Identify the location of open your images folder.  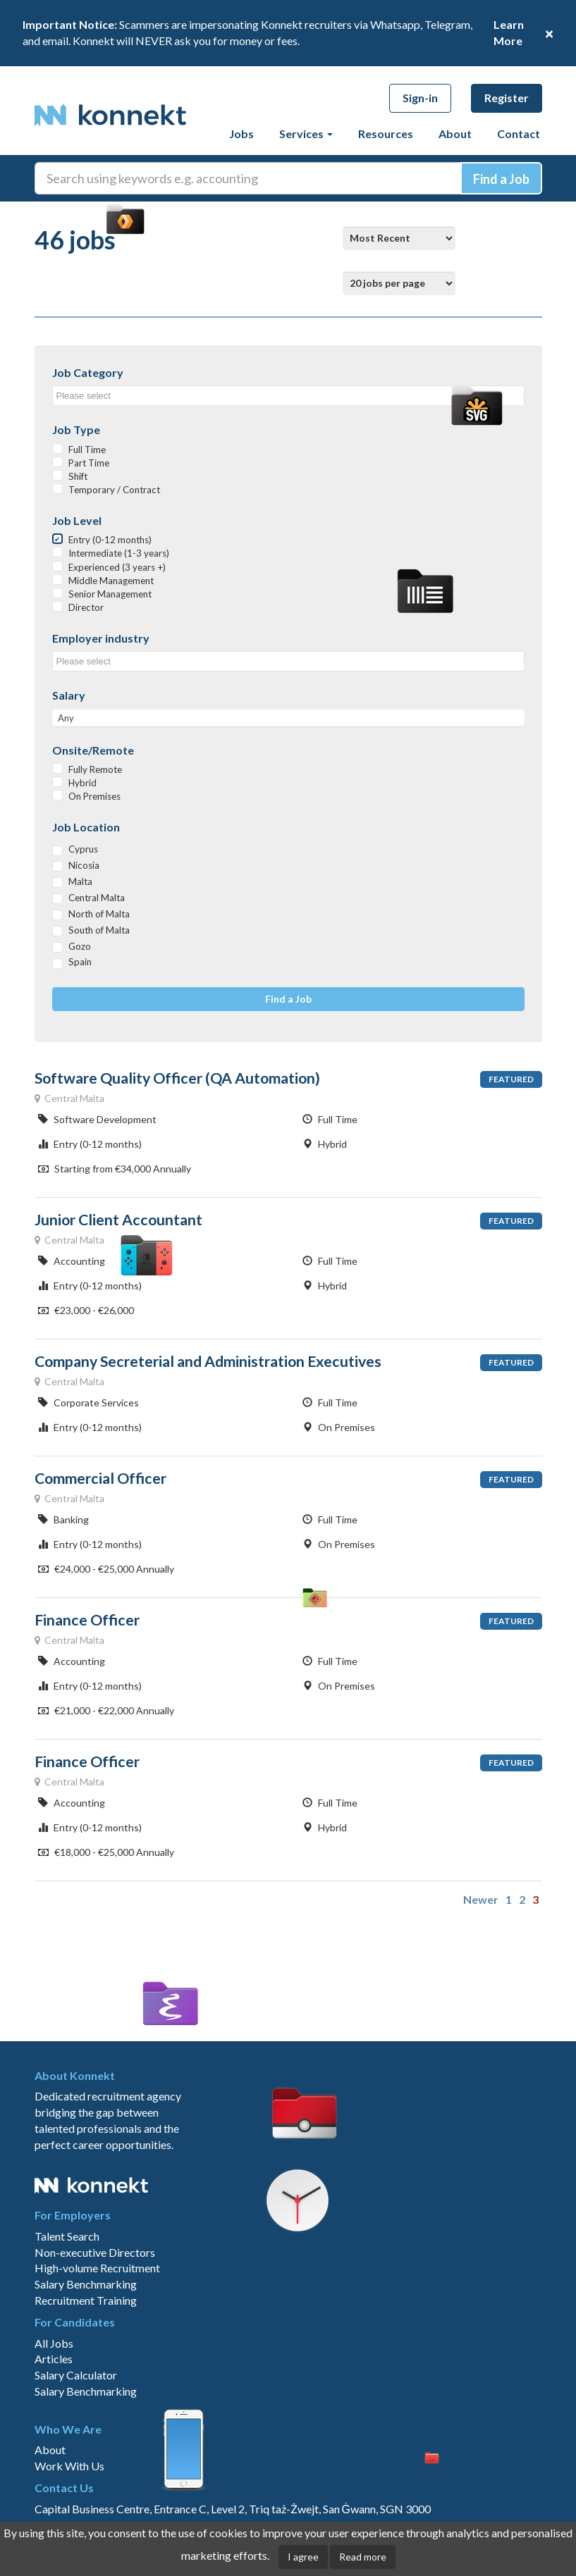
(431, 2458).